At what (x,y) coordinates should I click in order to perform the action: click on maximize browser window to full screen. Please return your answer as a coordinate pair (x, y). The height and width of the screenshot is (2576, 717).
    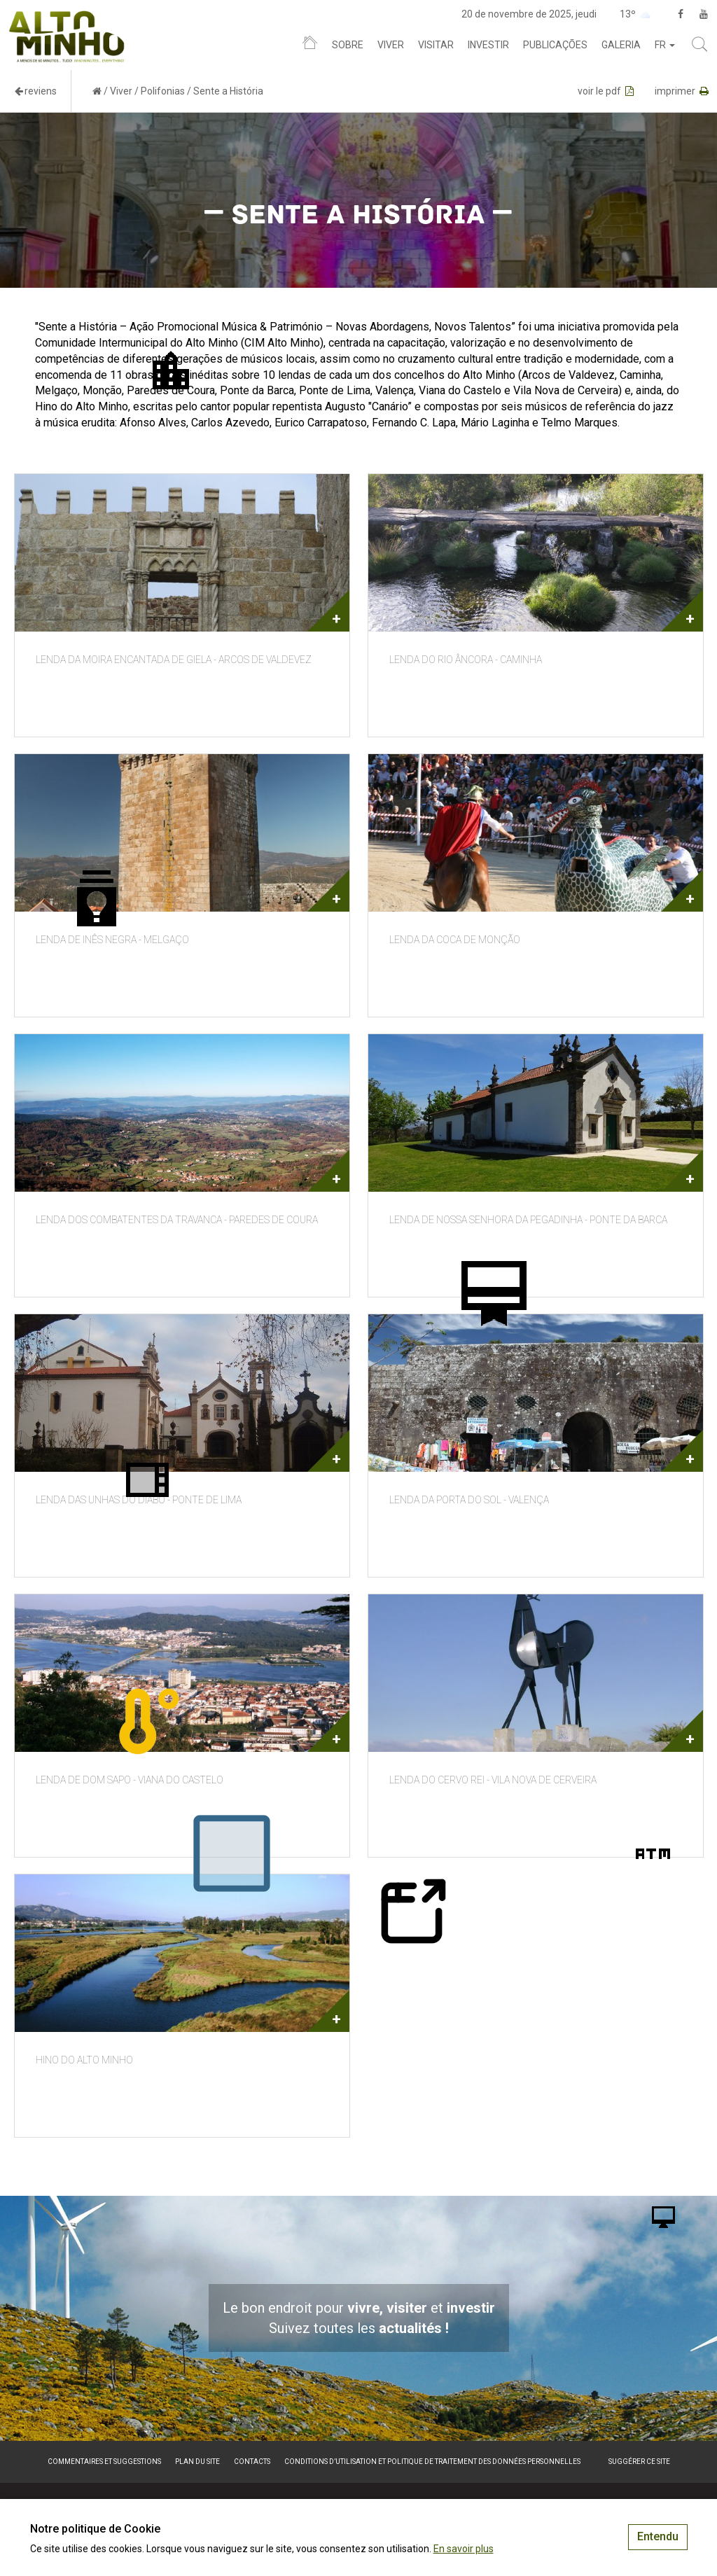
    Looking at the image, I should click on (412, 1913).